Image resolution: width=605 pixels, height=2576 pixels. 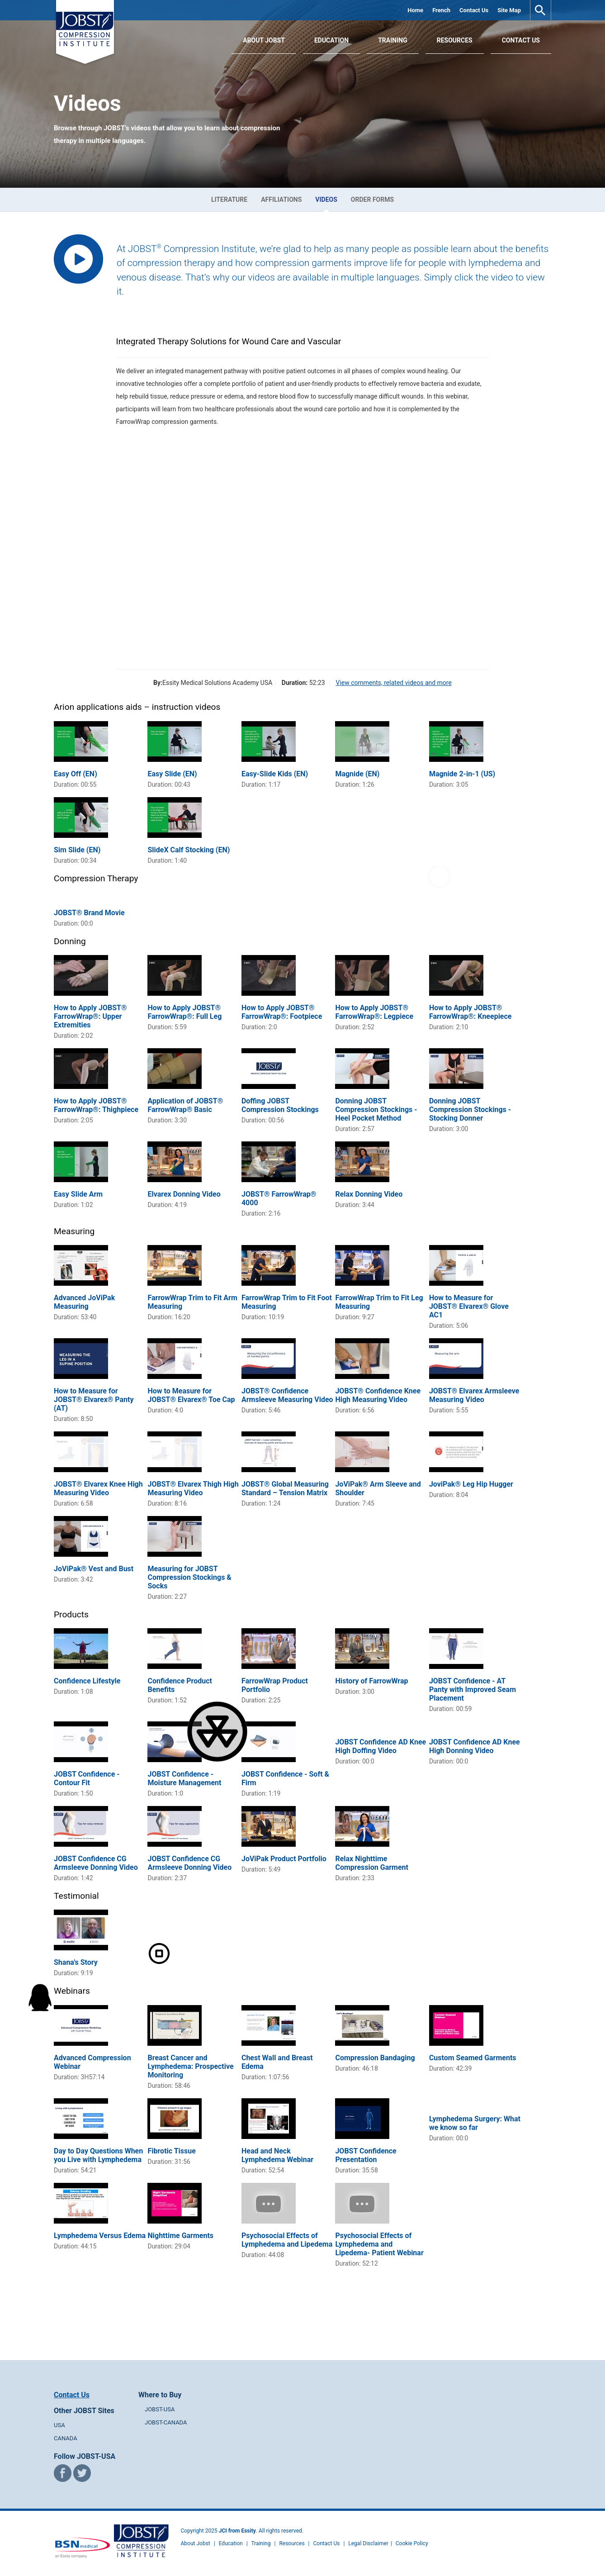 What do you see at coordinates (217, 1731) in the screenshot?
I see `fallout shelter location indicator` at bounding box center [217, 1731].